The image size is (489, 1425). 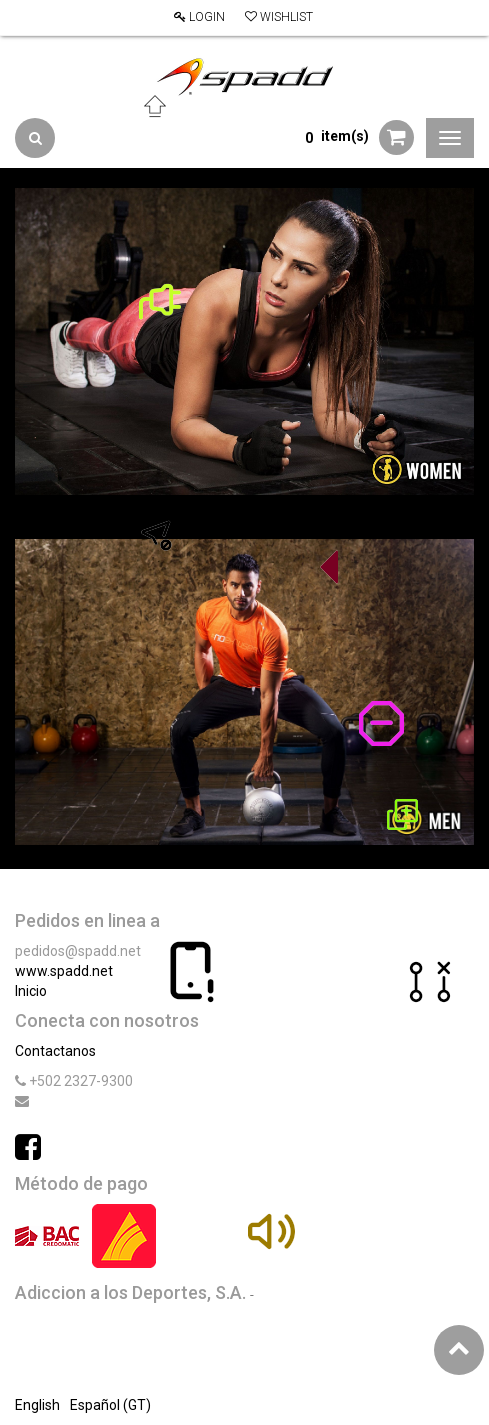 I want to click on disable location sharing, so click(x=156, y=535).